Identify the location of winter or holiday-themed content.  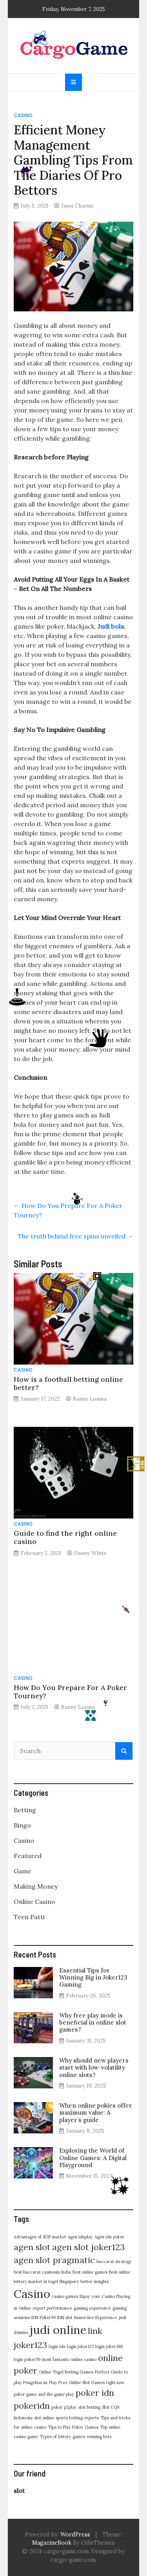
(77, 1199).